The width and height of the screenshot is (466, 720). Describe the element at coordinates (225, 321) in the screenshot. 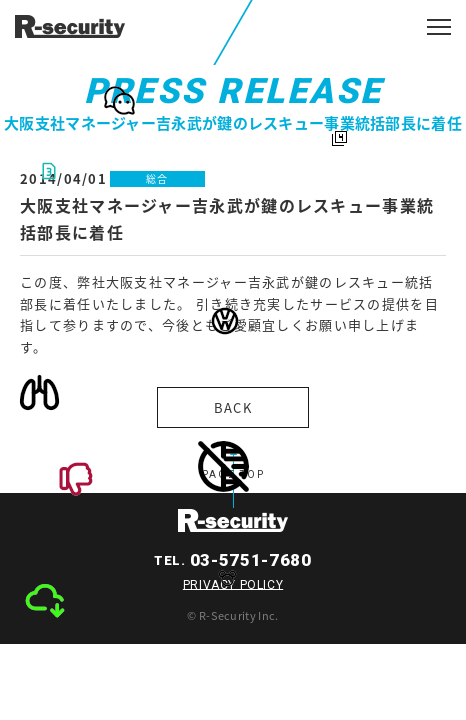

I see `volkswagen brand or vehicle identification` at that location.